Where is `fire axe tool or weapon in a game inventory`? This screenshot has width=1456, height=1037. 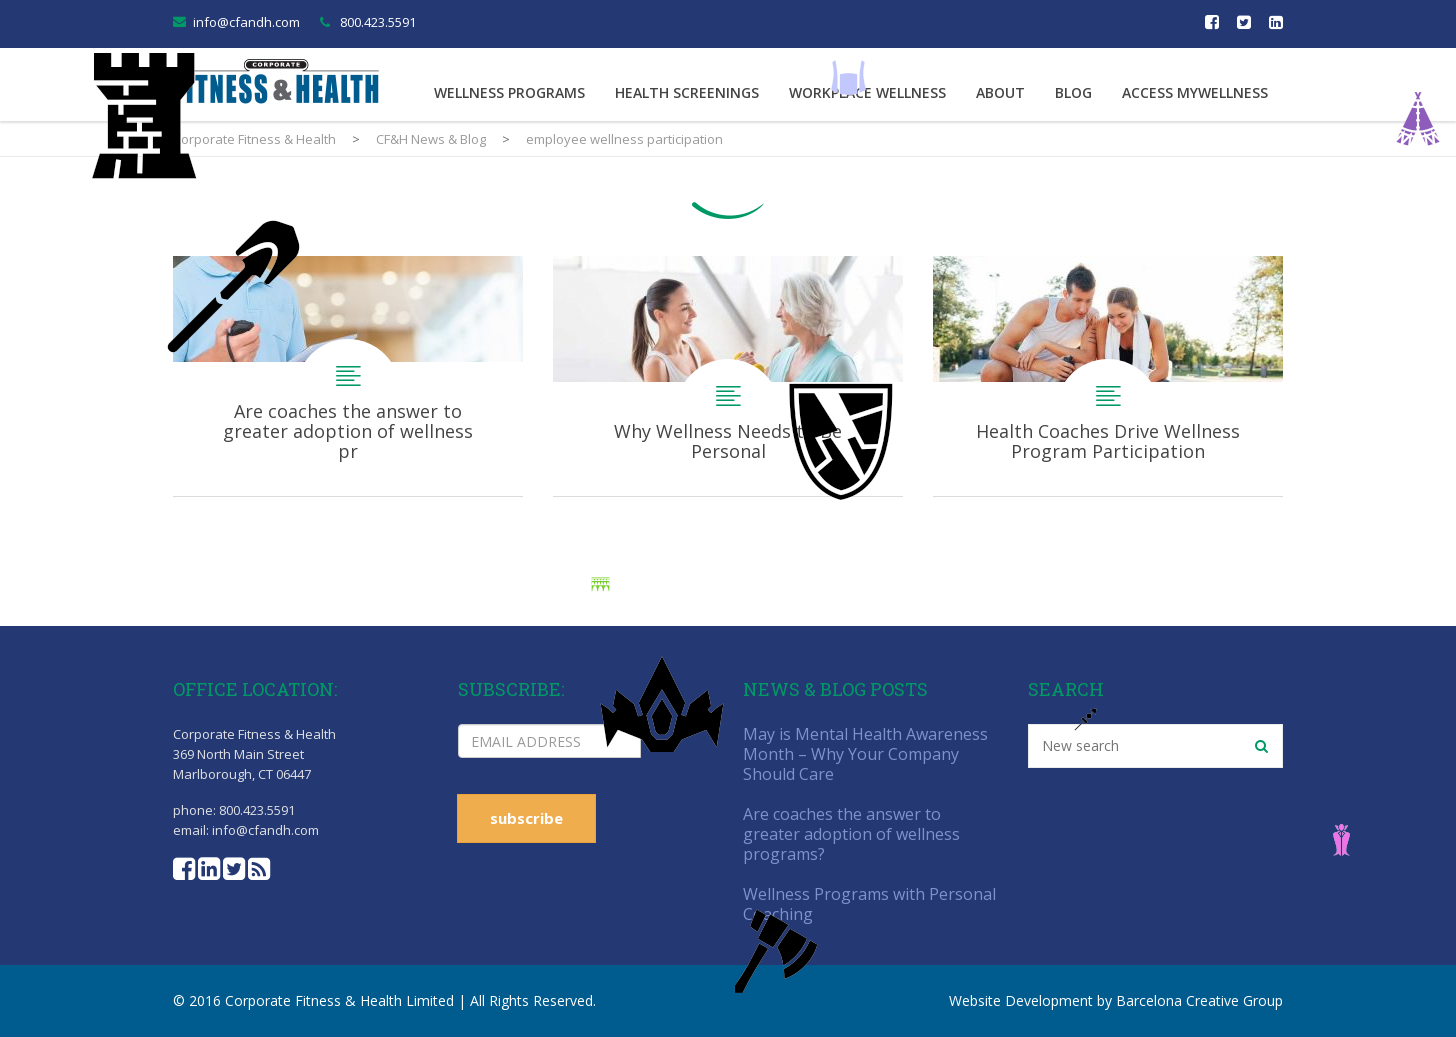
fire axe tool or weapon in a game inventory is located at coordinates (776, 951).